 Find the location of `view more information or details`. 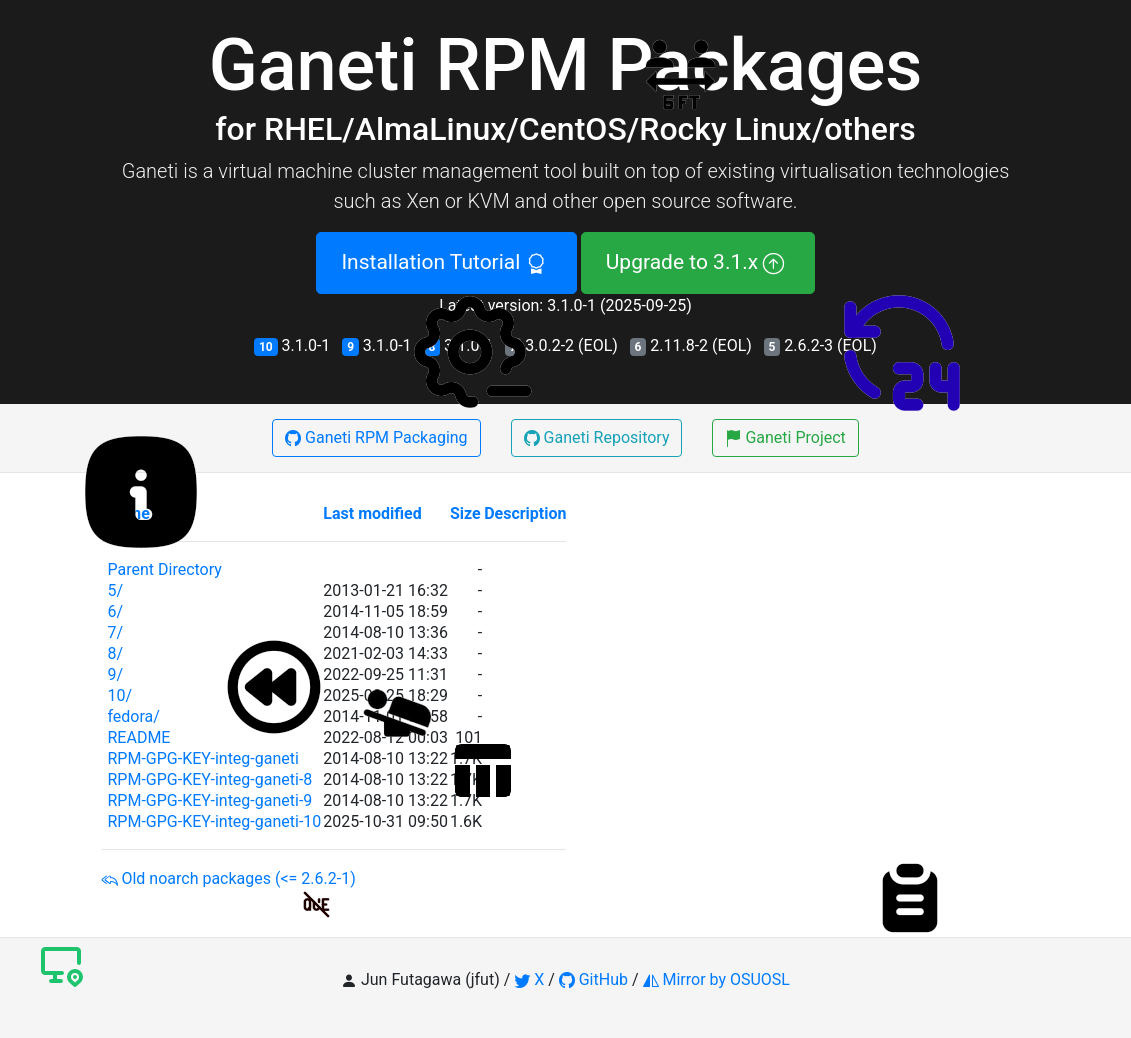

view more information or details is located at coordinates (141, 492).